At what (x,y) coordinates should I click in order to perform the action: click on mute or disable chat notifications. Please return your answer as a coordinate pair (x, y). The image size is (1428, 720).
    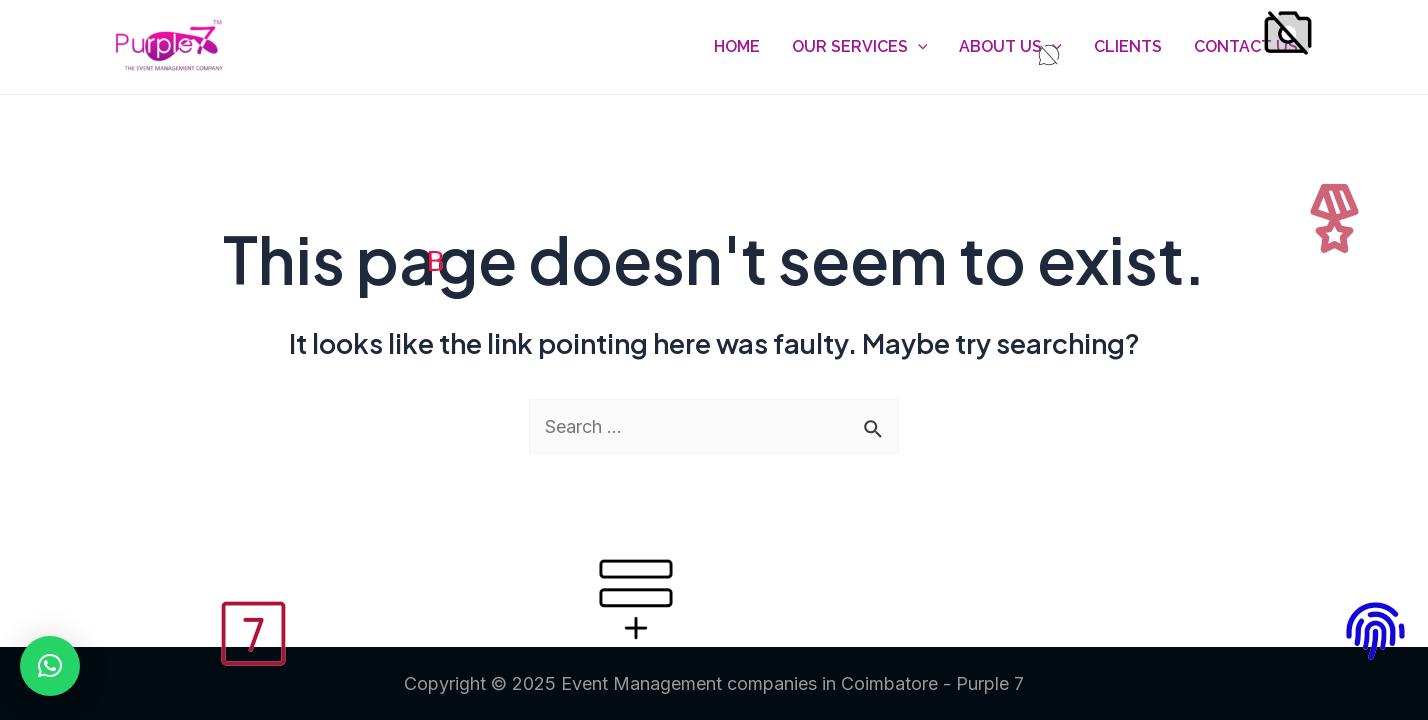
    Looking at the image, I should click on (1049, 55).